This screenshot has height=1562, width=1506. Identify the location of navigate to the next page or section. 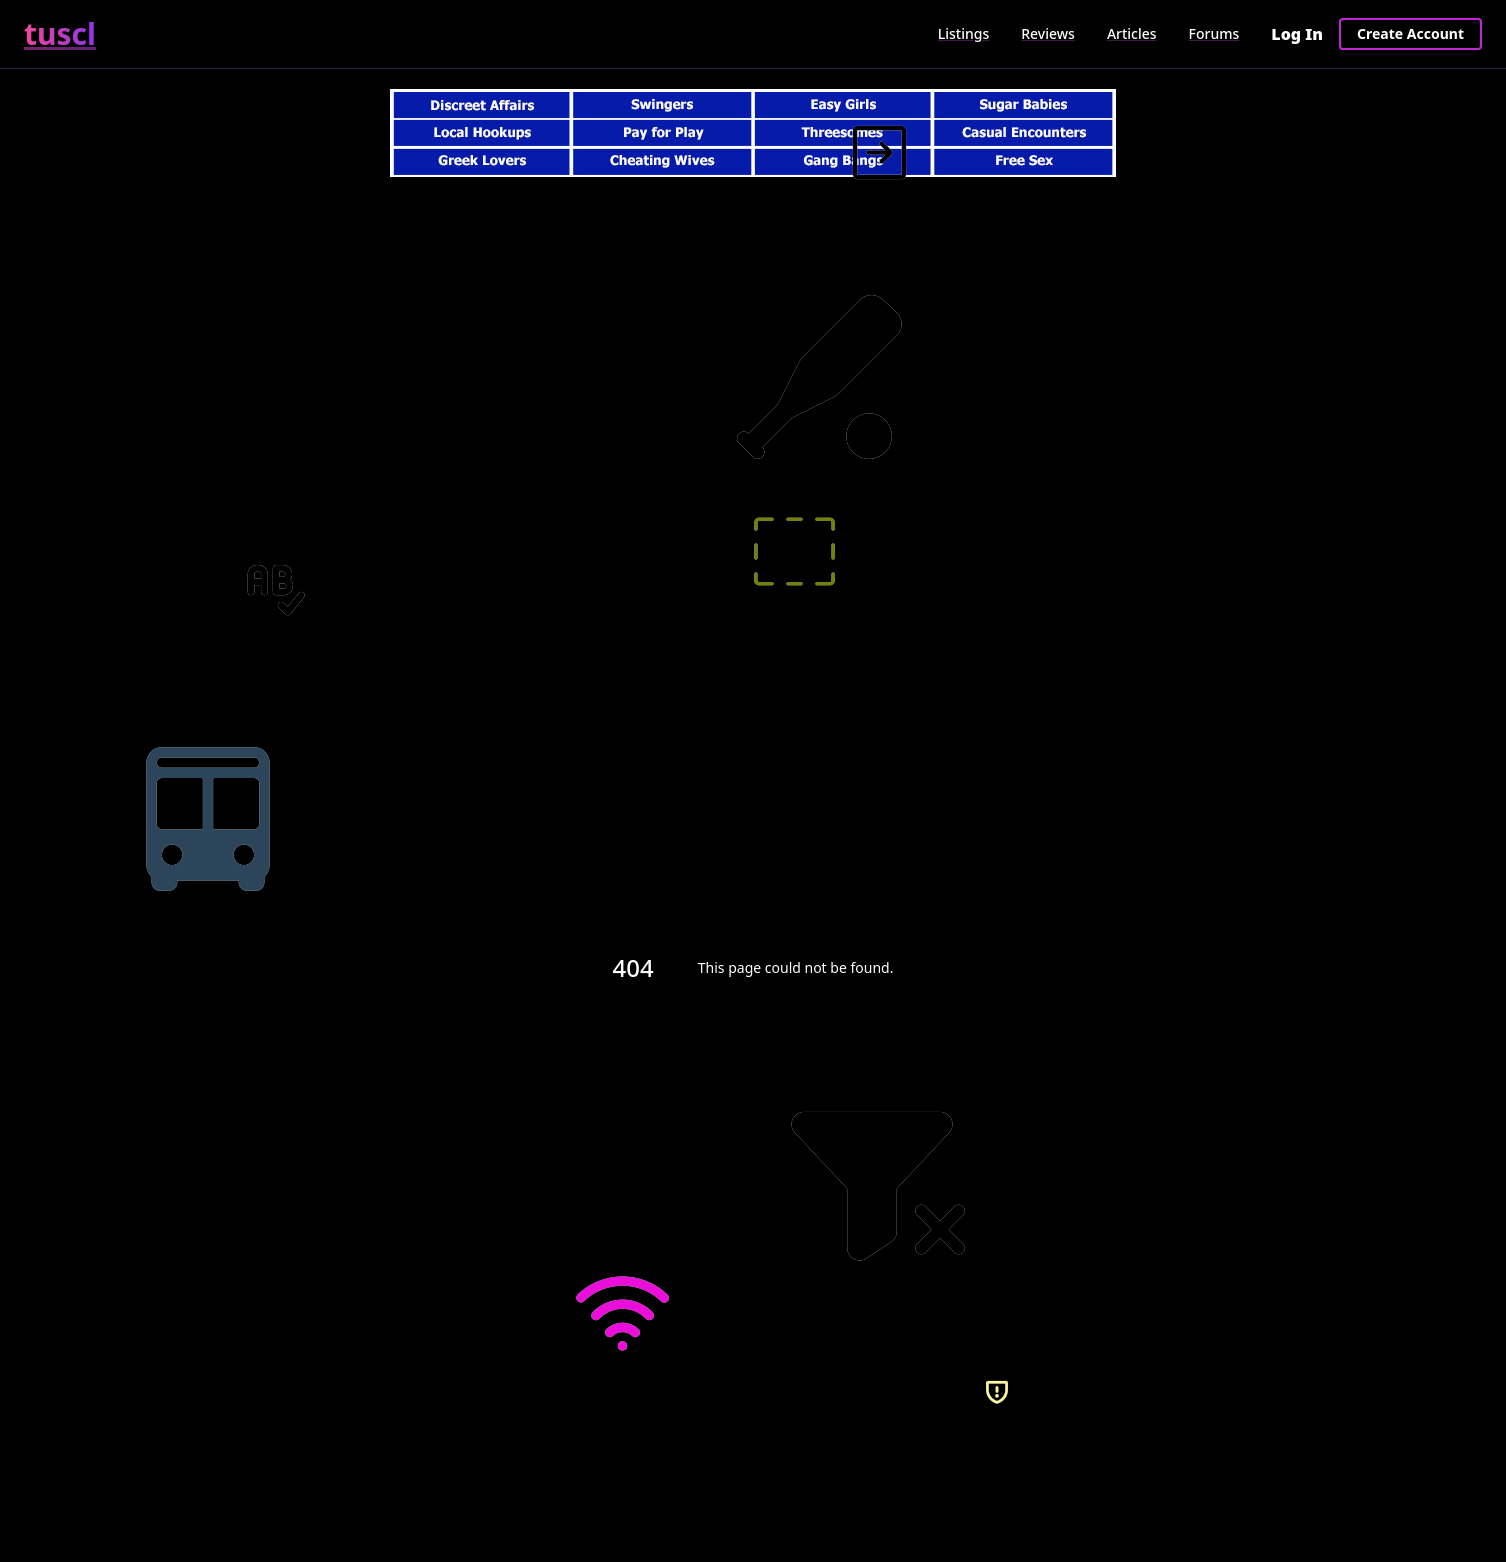
(879, 152).